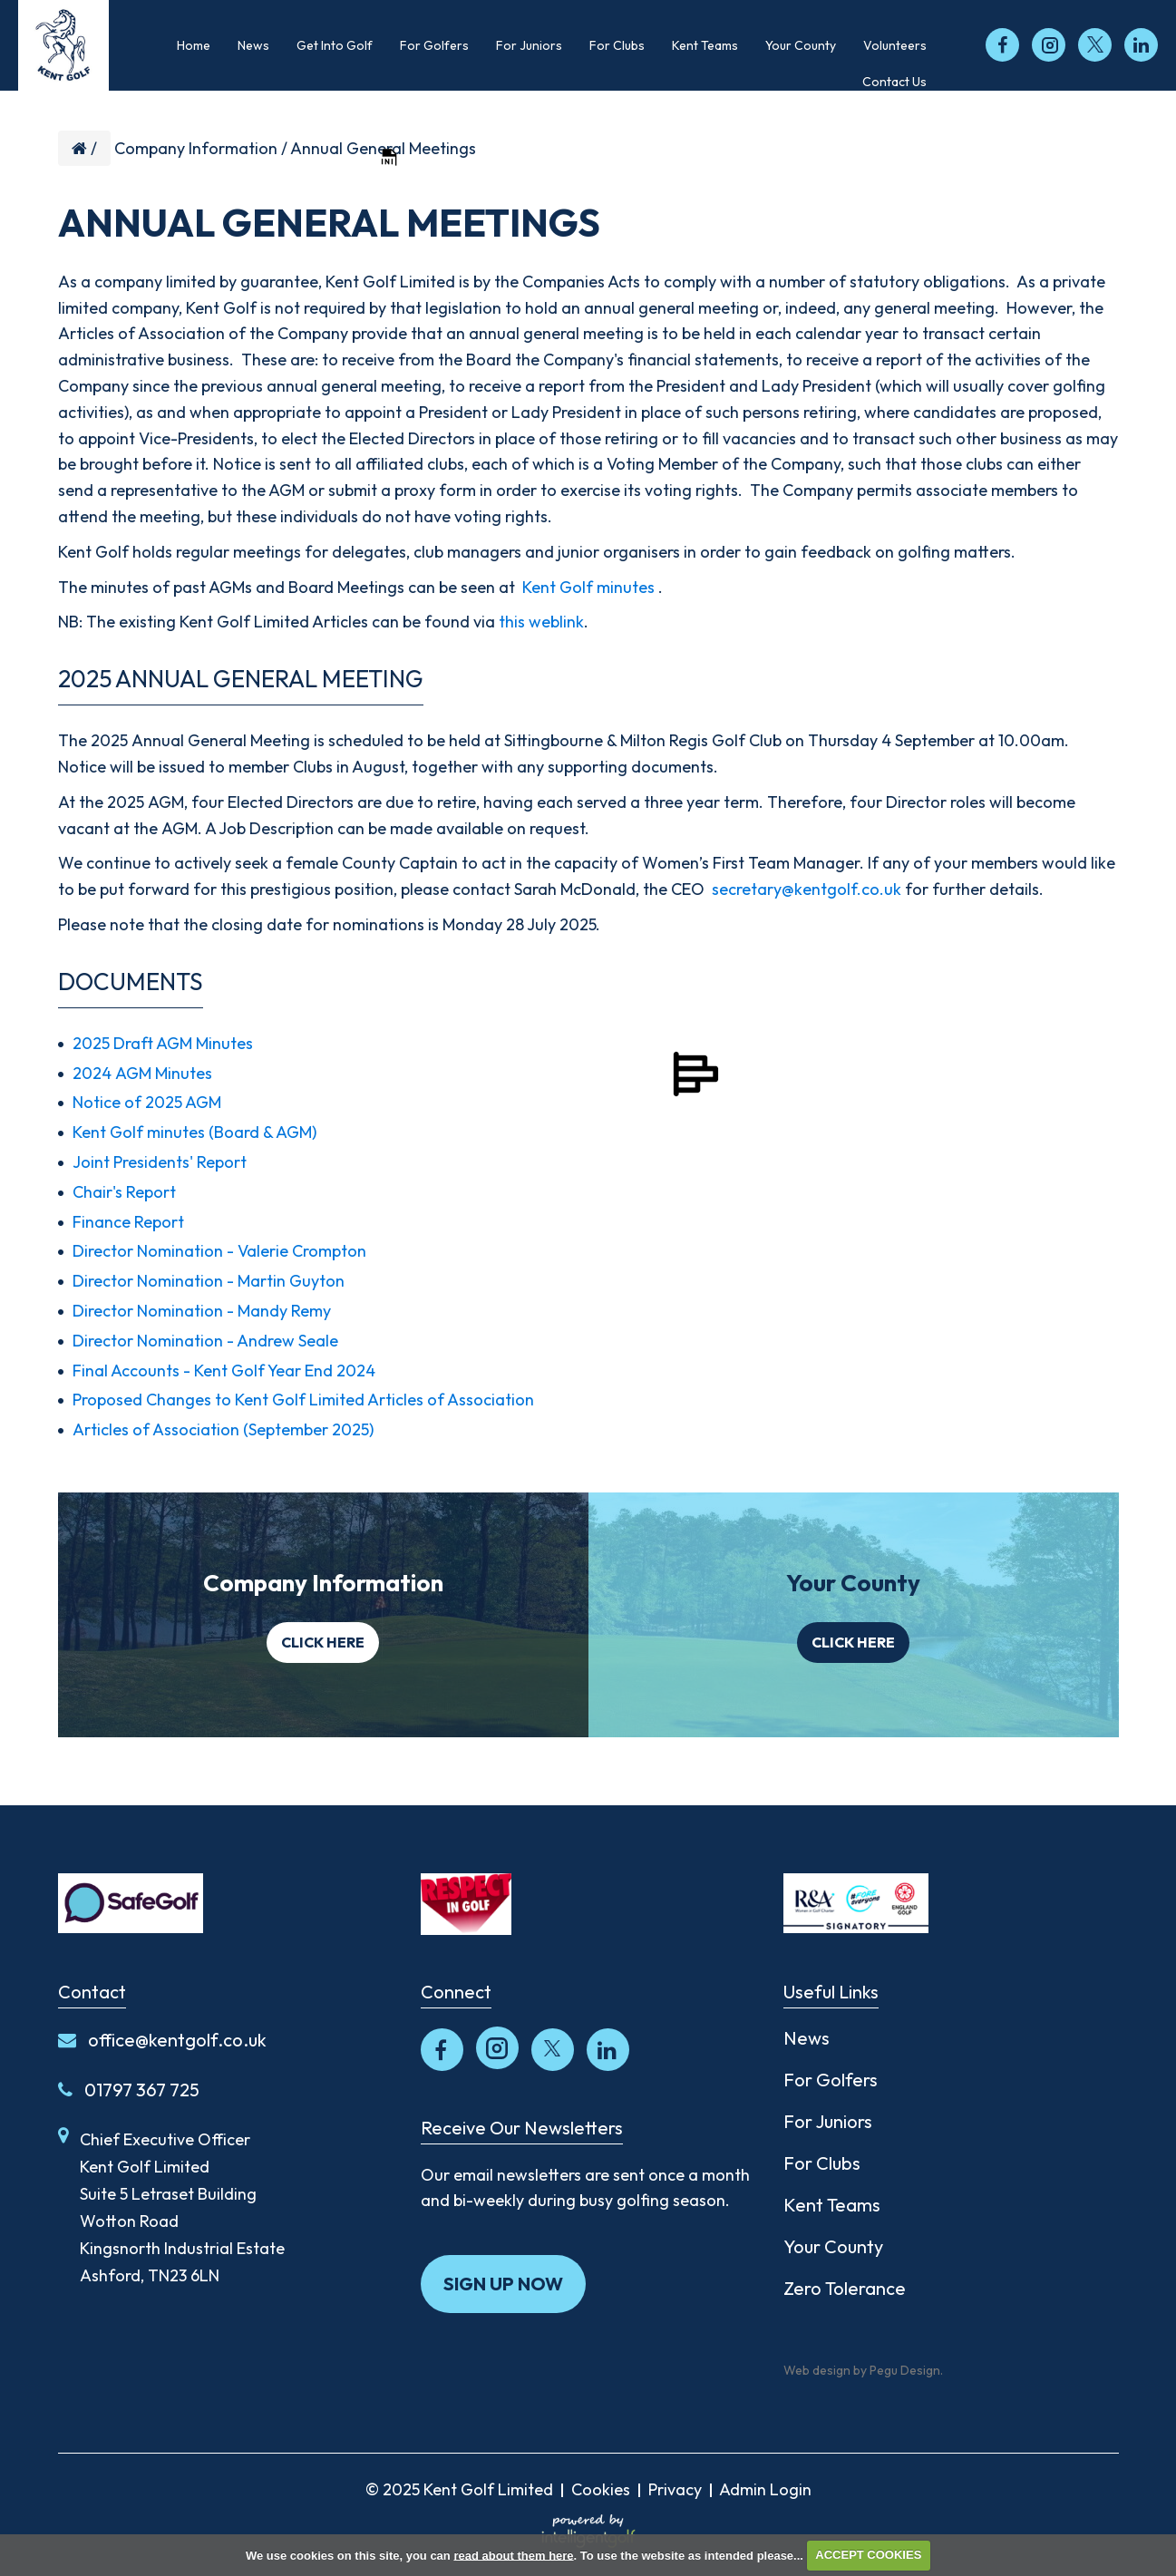 The image size is (1176, 2576). I want to click on view or open an INI configuration file, so click(389, 157).